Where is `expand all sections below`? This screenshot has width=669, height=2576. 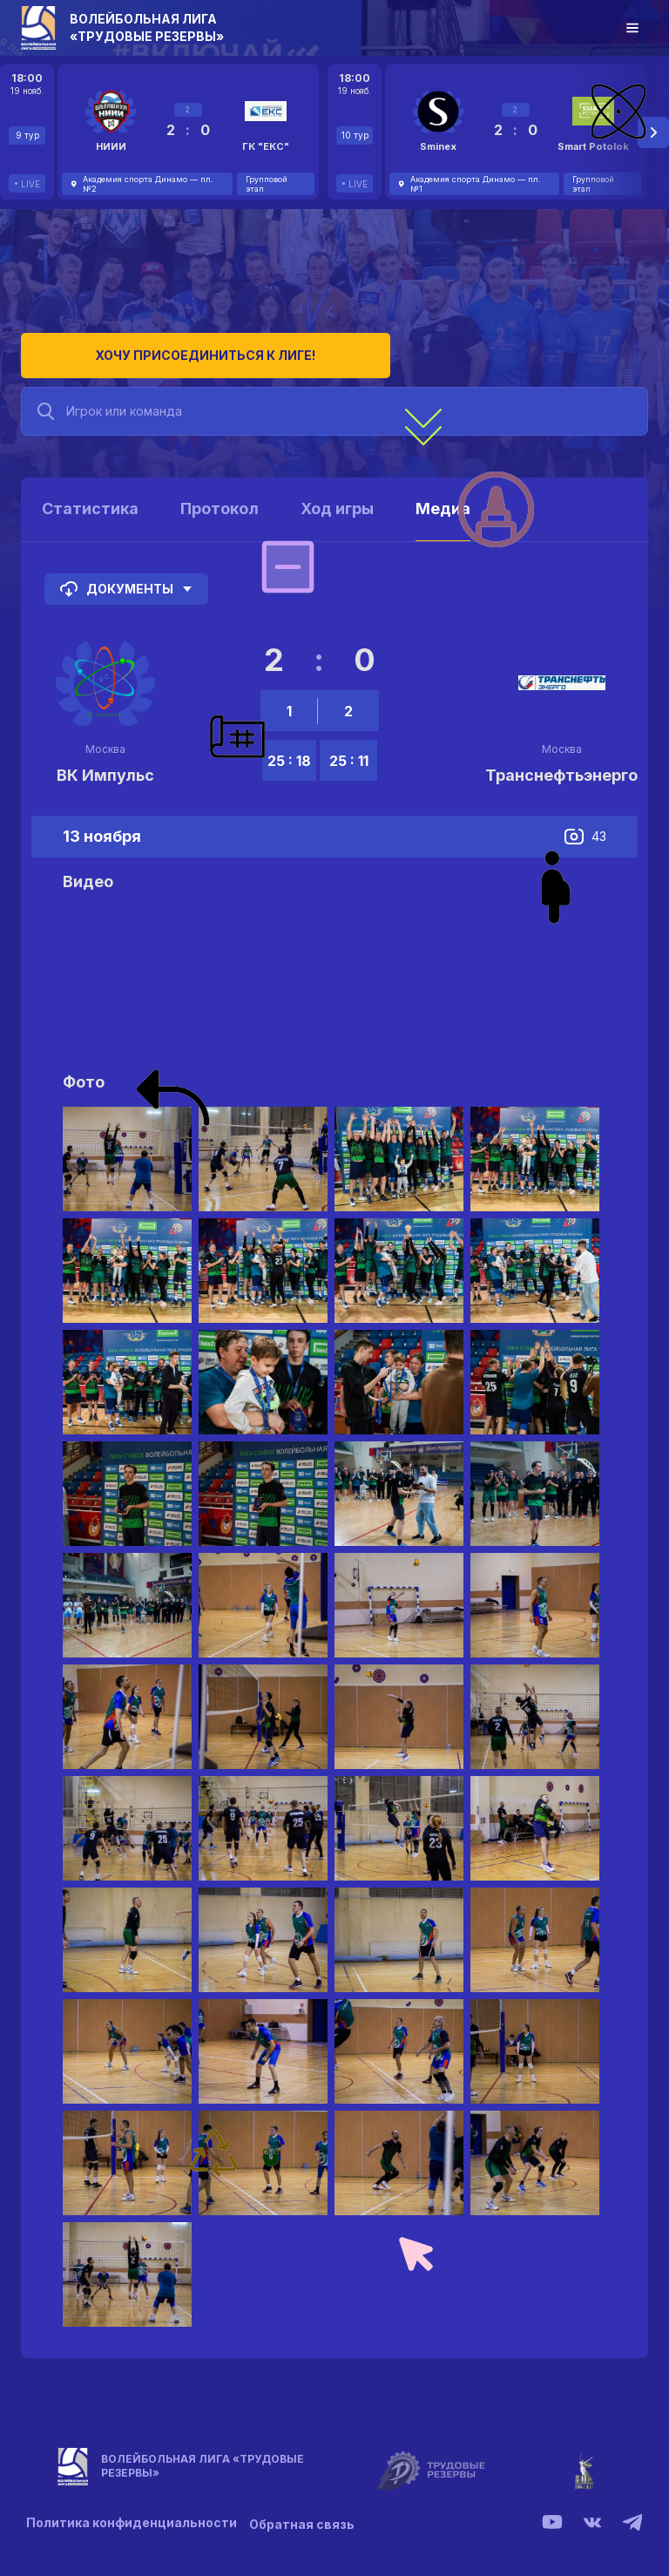 expand all sections below is located at coordinates (423, 425).